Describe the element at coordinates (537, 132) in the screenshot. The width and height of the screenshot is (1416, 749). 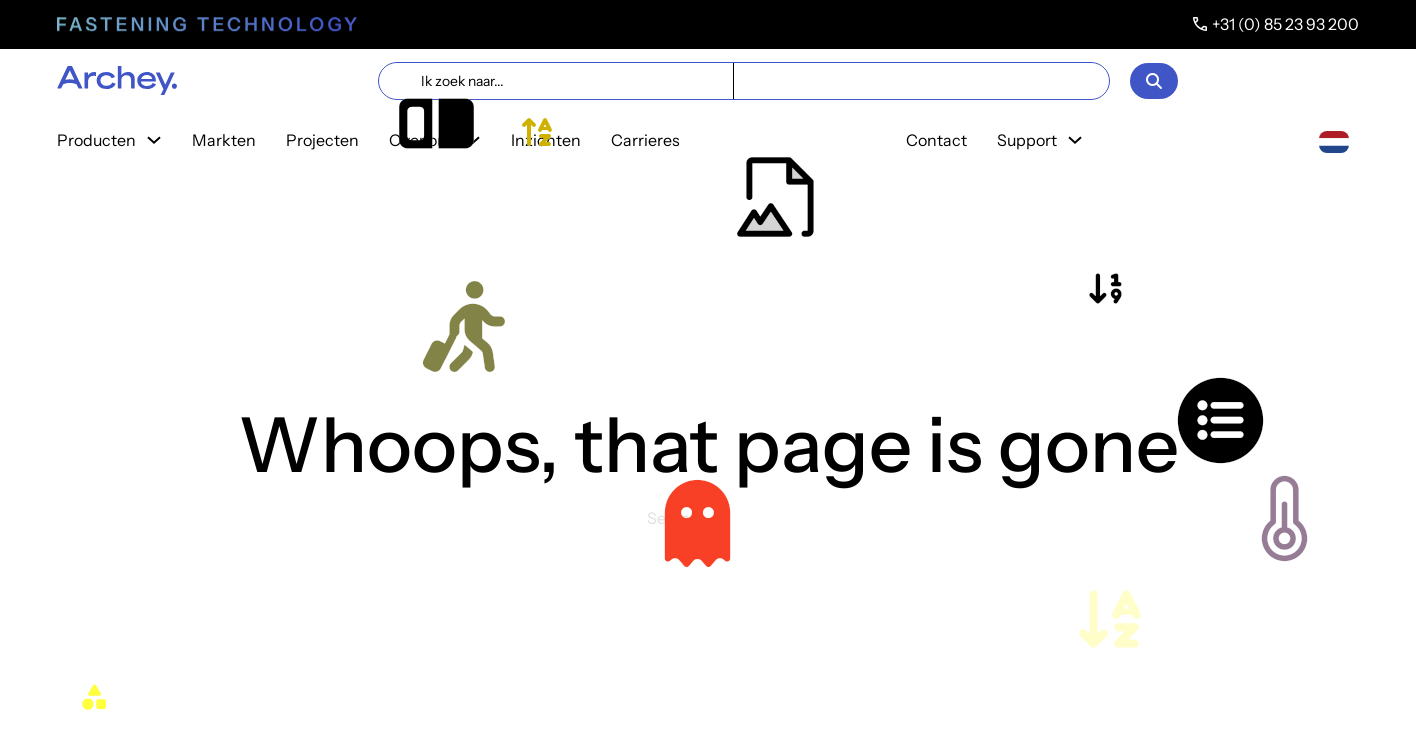
I see `sort alphabetically A to Z` at that location.